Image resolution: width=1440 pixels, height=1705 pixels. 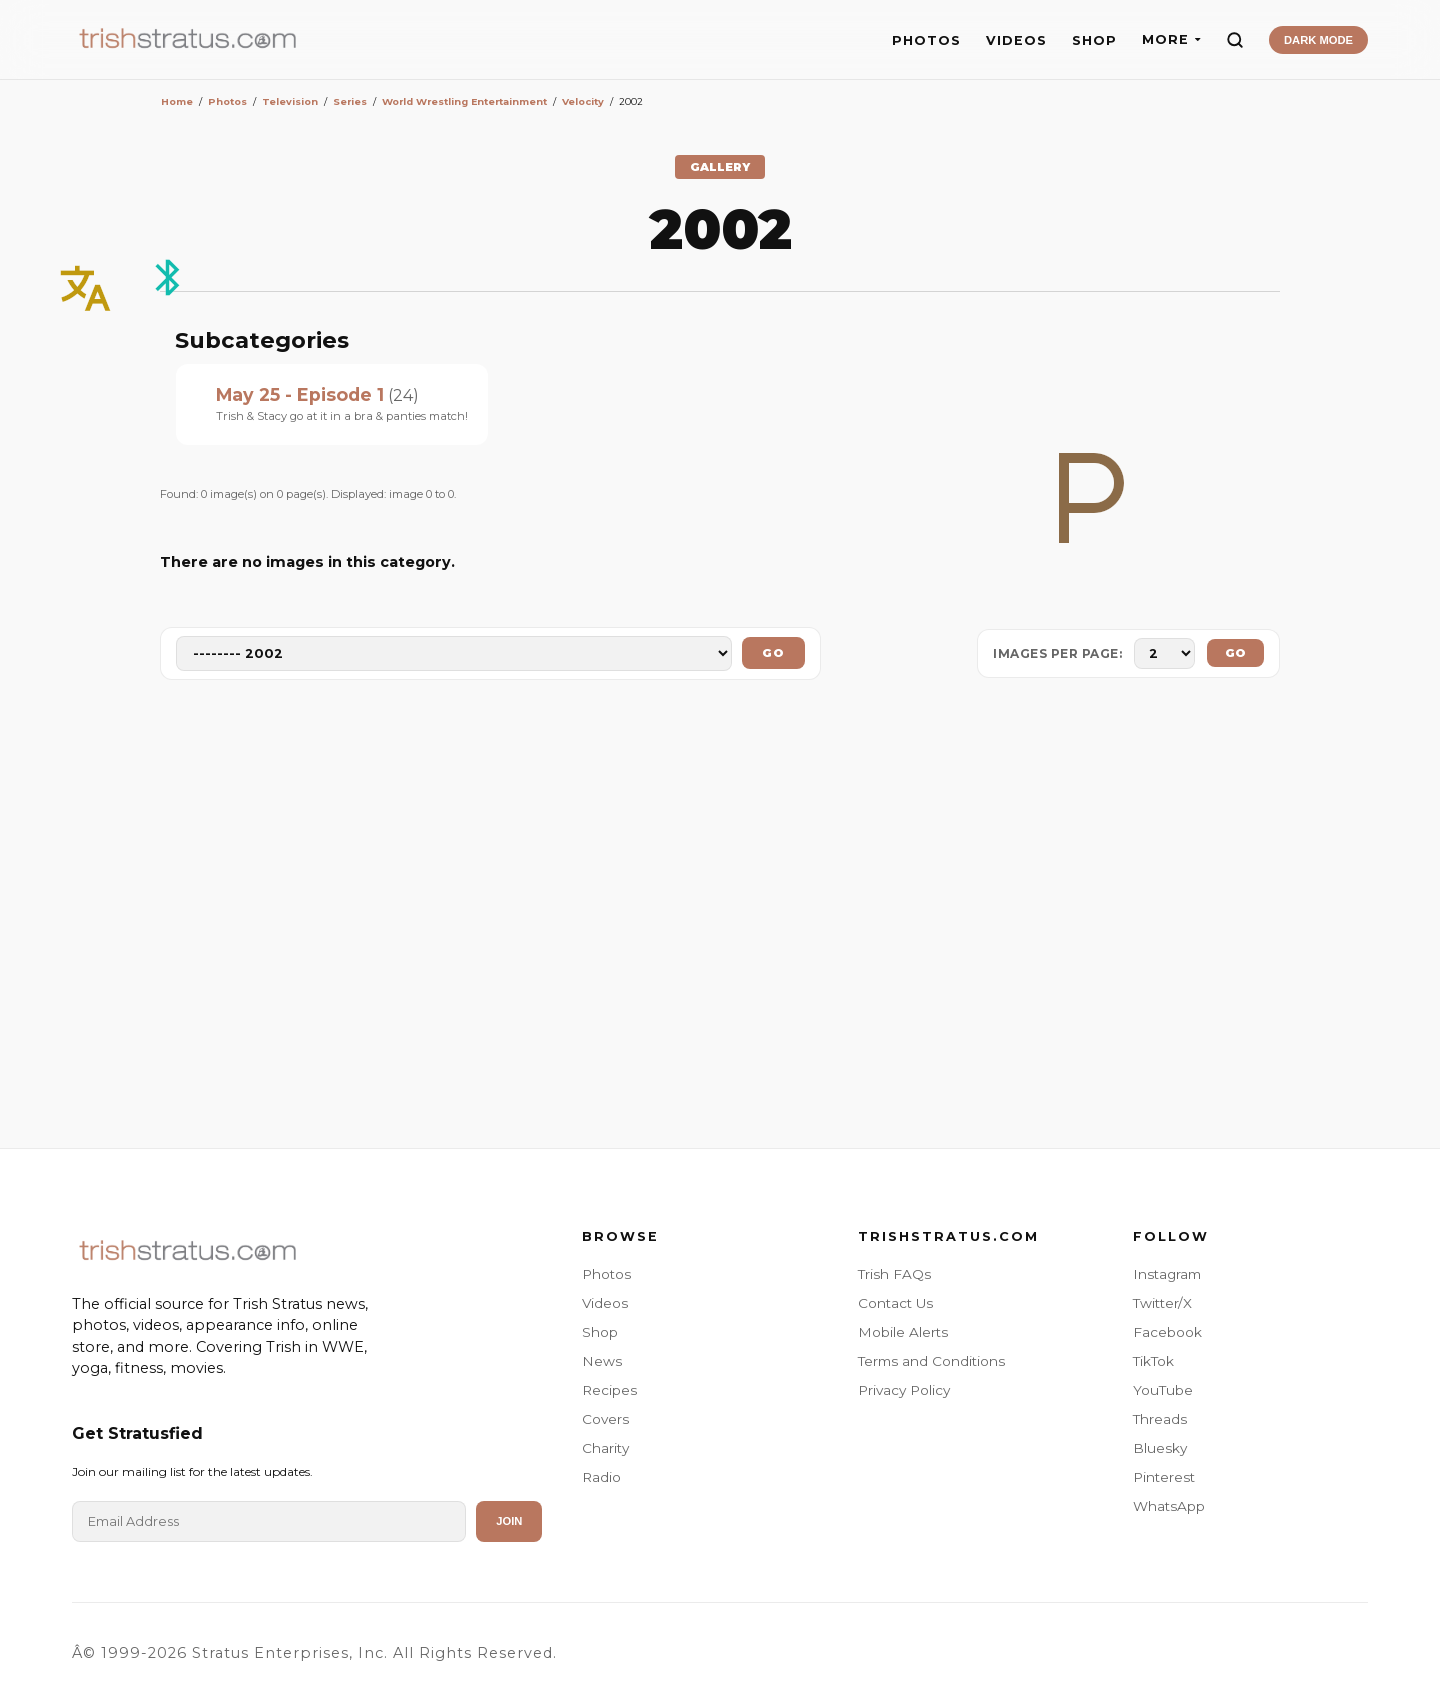 I want to click on translate text to another language, so click(x=84, y=289).